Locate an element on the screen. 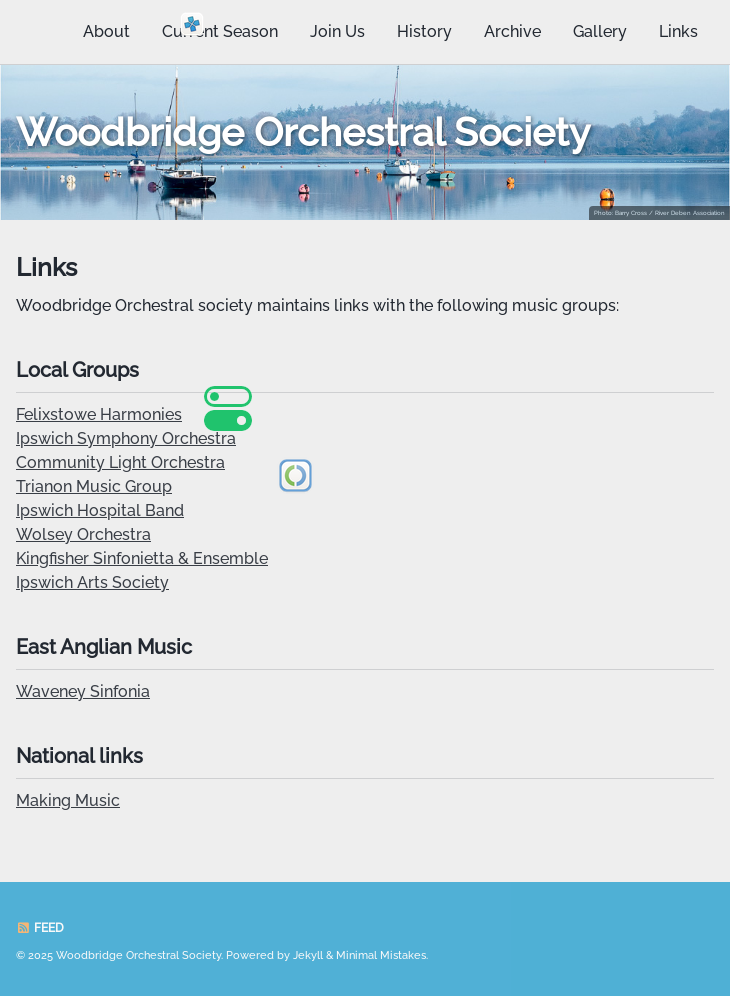 The width and height of the screenshot is (730, 996). access system tweaks and customization settings is located at coordinates (228, 407).